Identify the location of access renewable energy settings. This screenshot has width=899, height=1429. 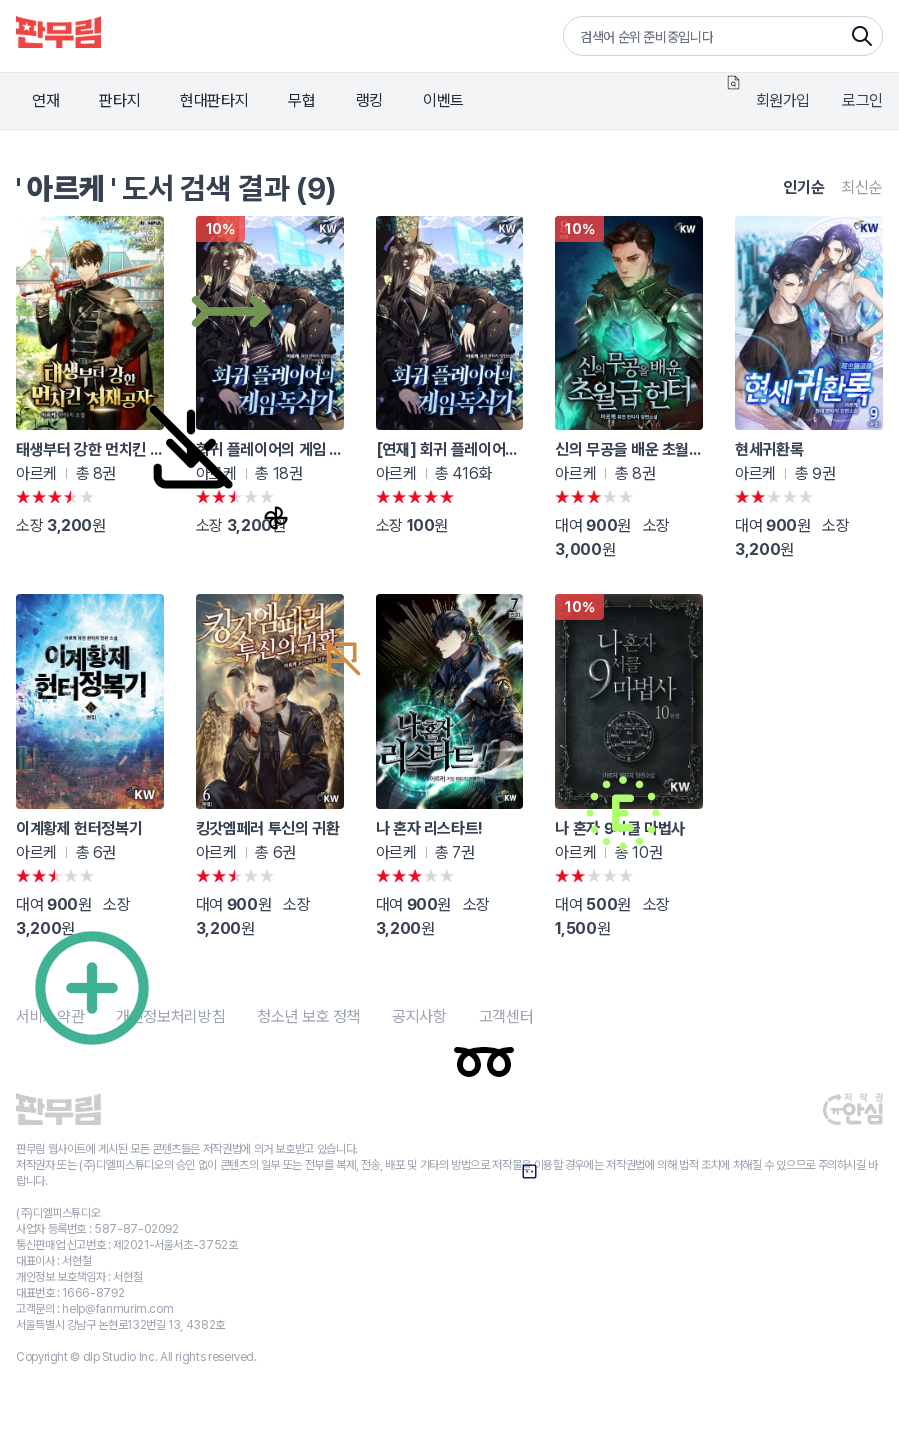
(276, 518).